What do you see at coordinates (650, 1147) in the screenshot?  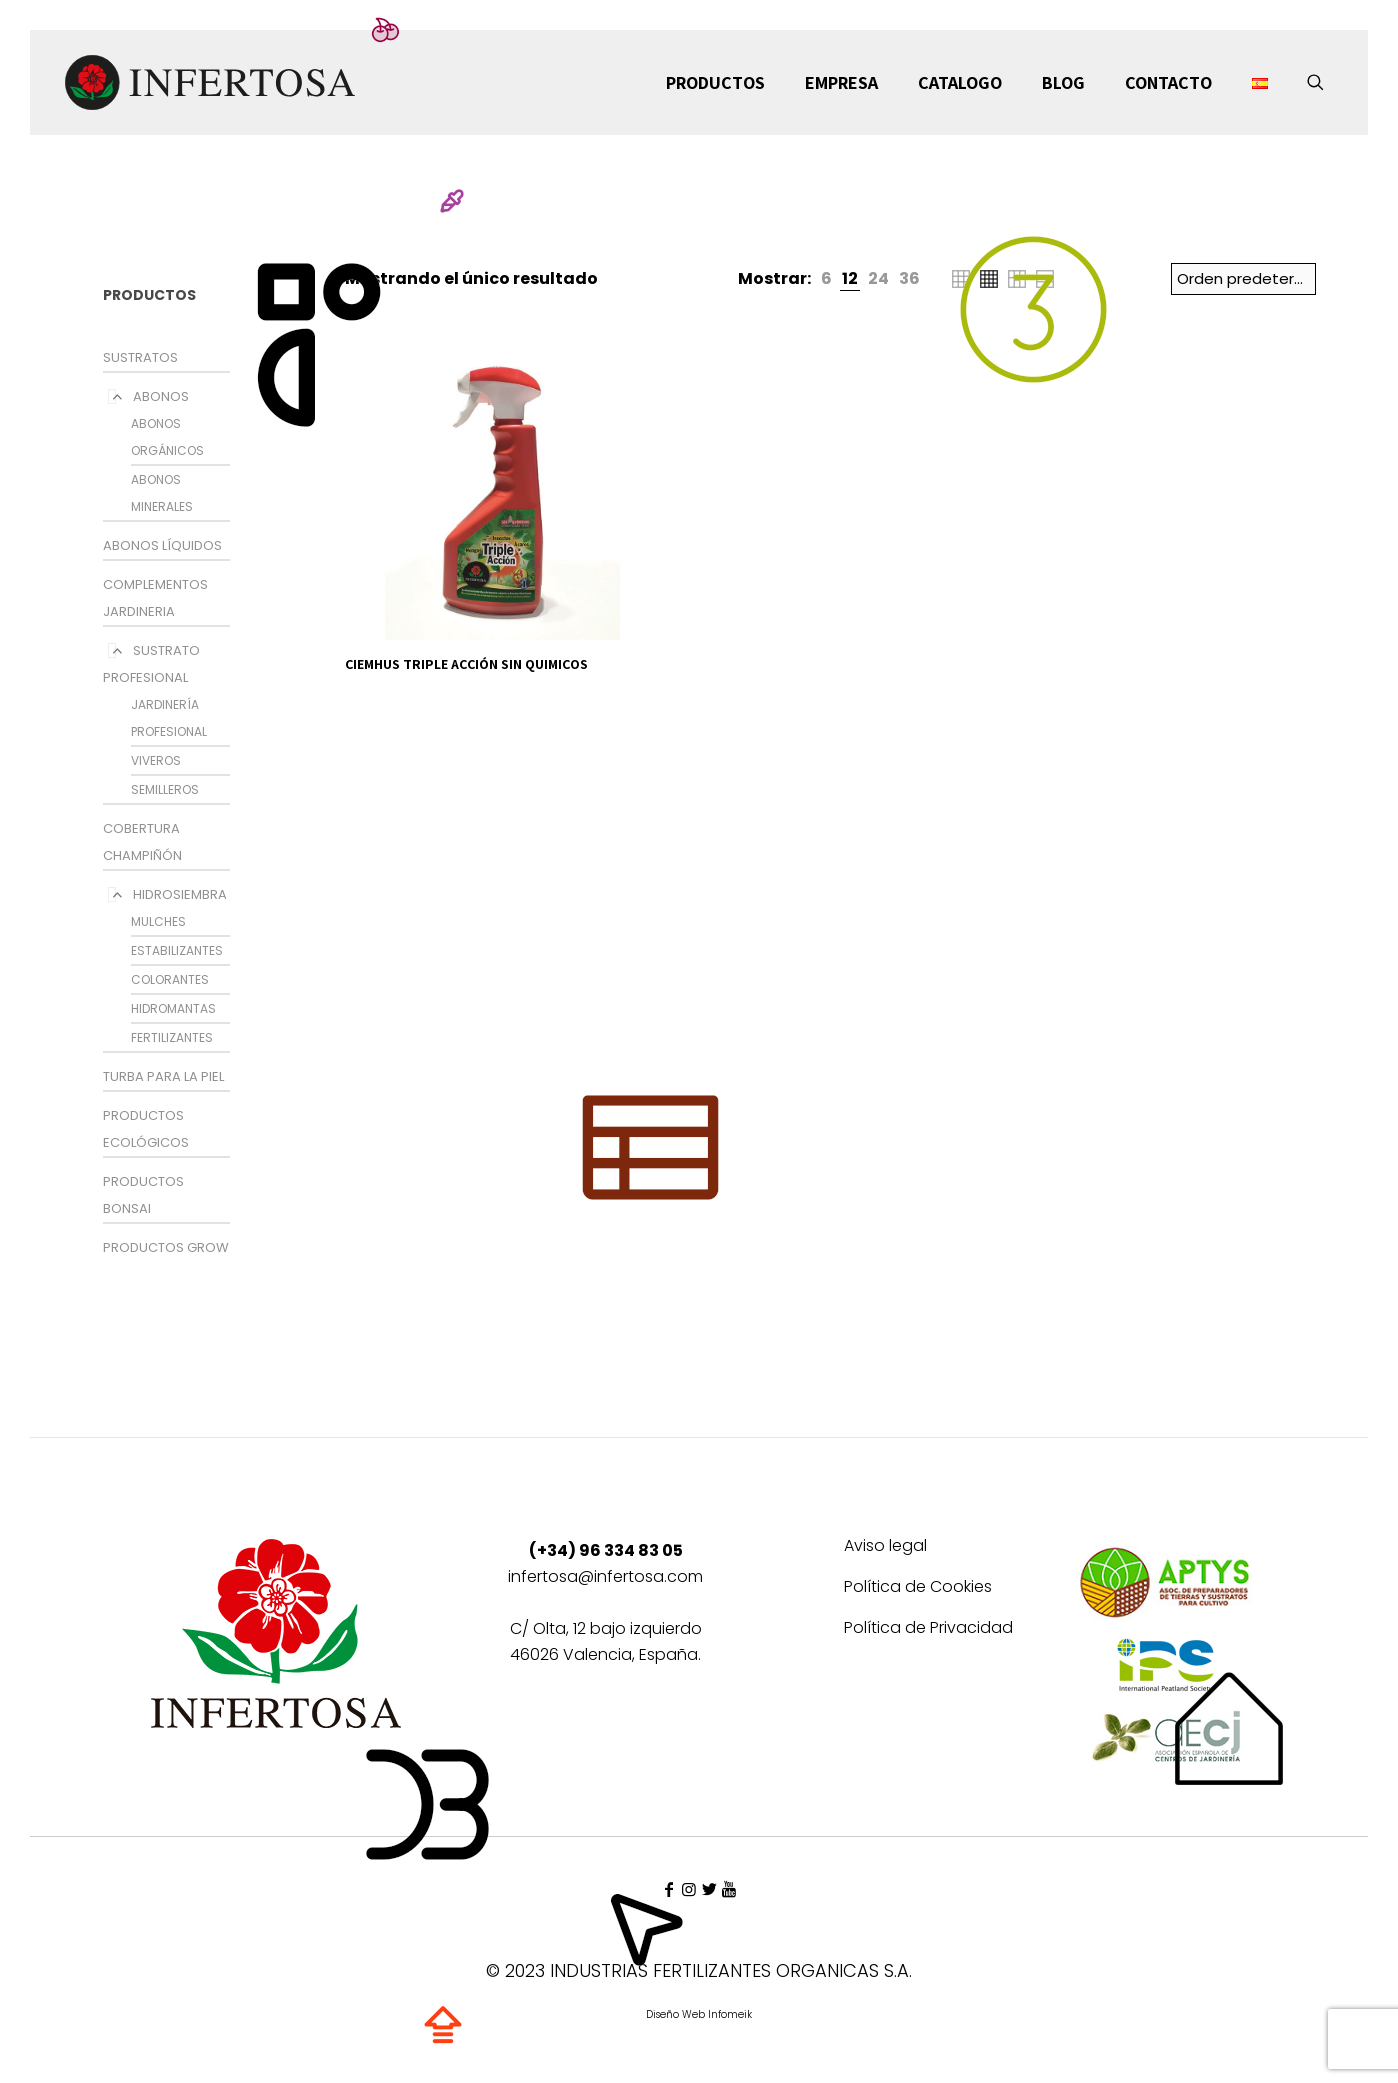 I see `view data in table format` at bounding box center [650, 1147].